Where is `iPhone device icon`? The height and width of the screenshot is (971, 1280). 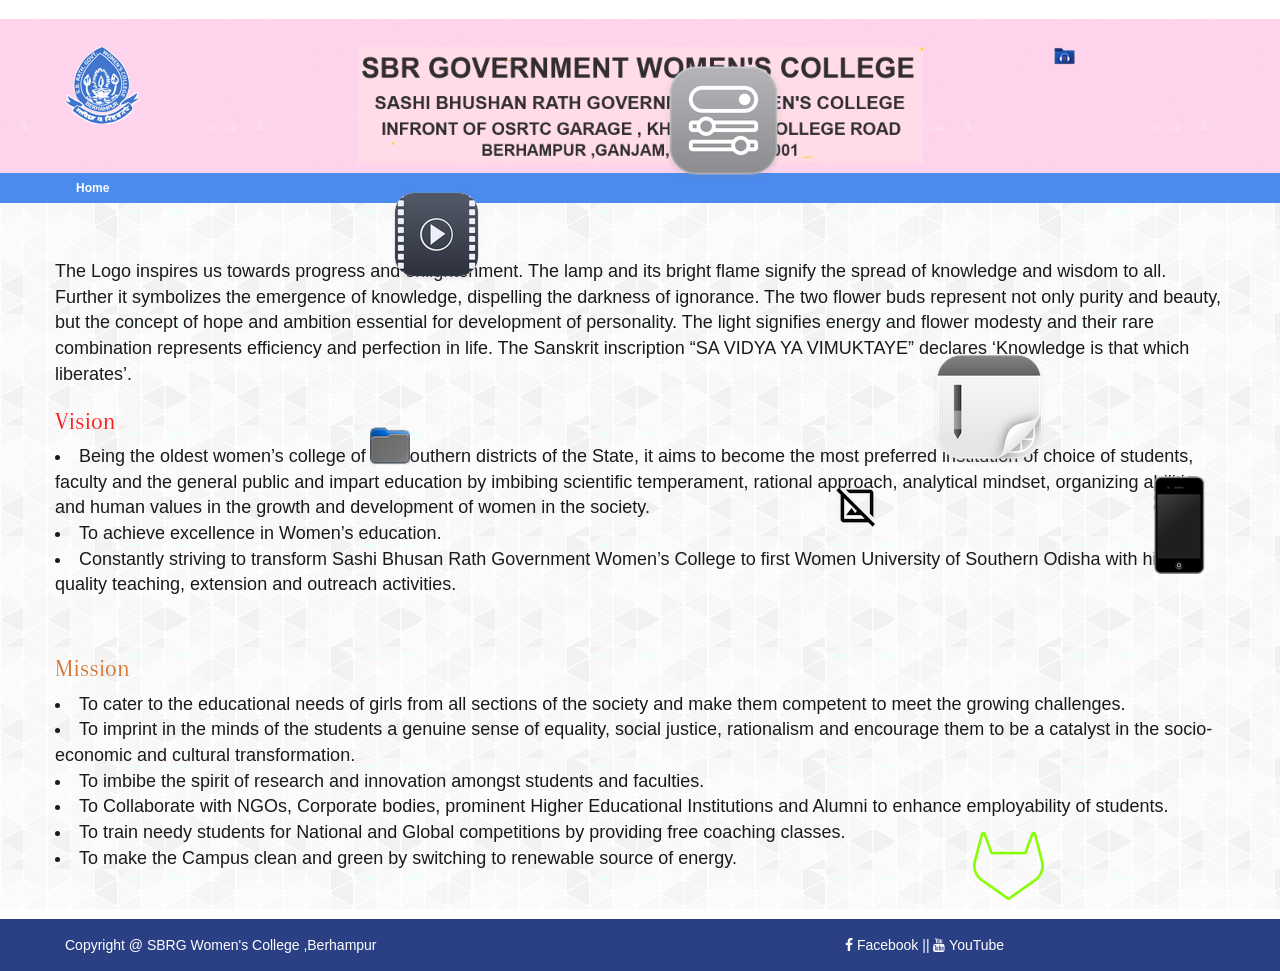 iPhone device icon is located at coordinates (1179, 525).